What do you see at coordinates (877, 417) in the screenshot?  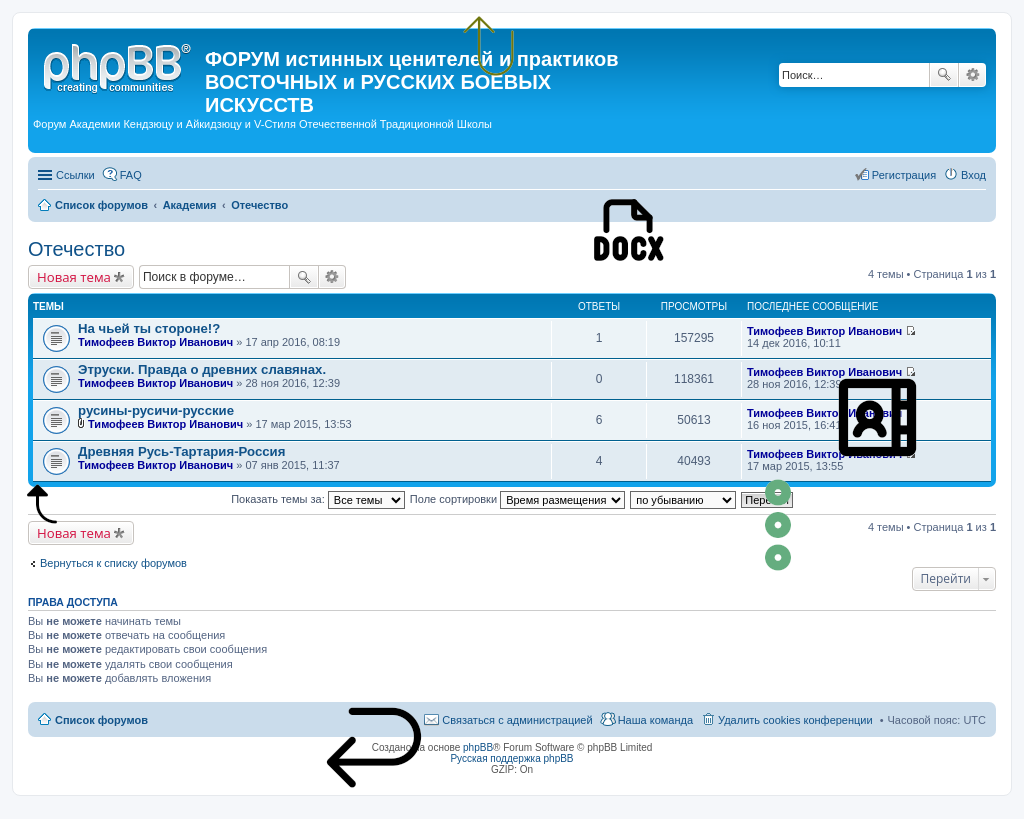 I see `open your contacts or address book` at bounding box center [877, 417].